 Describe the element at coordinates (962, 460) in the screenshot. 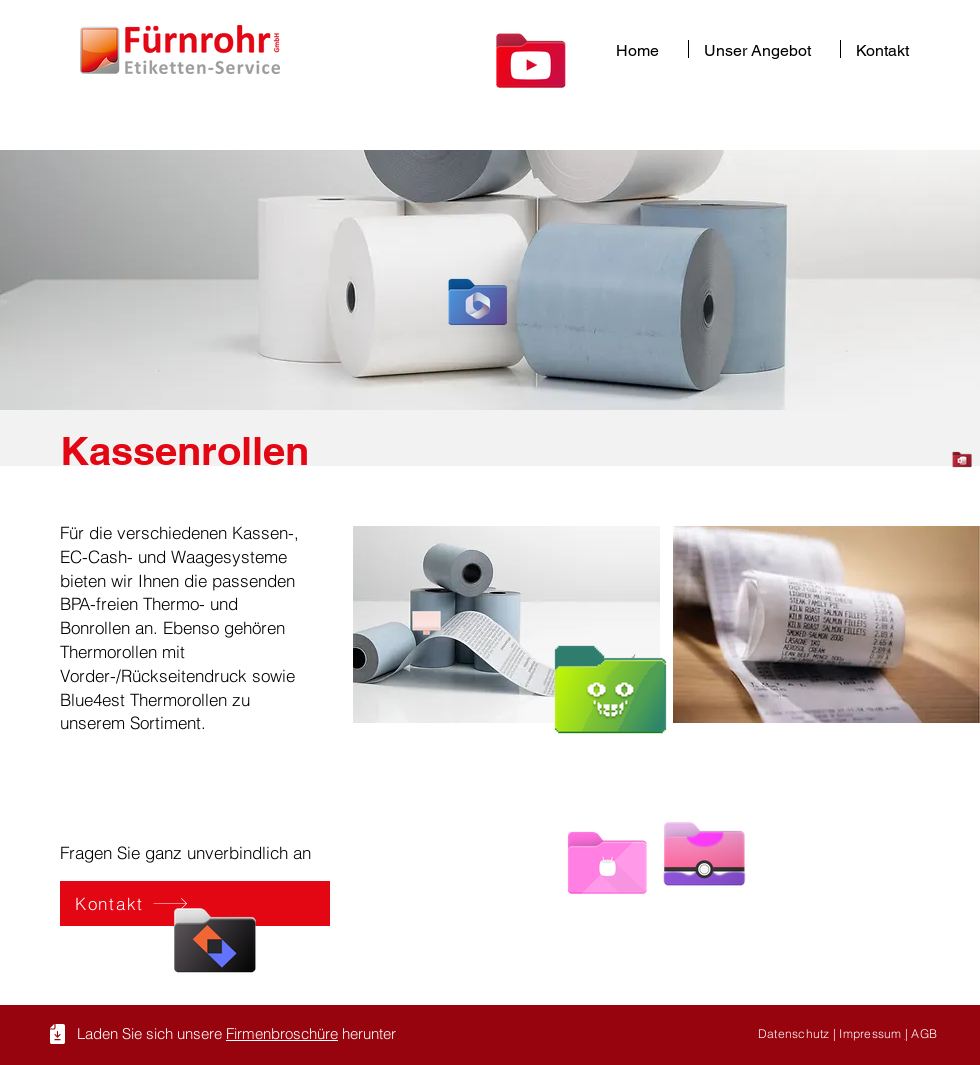

I see `folder containing microsoft access database files` at that location.